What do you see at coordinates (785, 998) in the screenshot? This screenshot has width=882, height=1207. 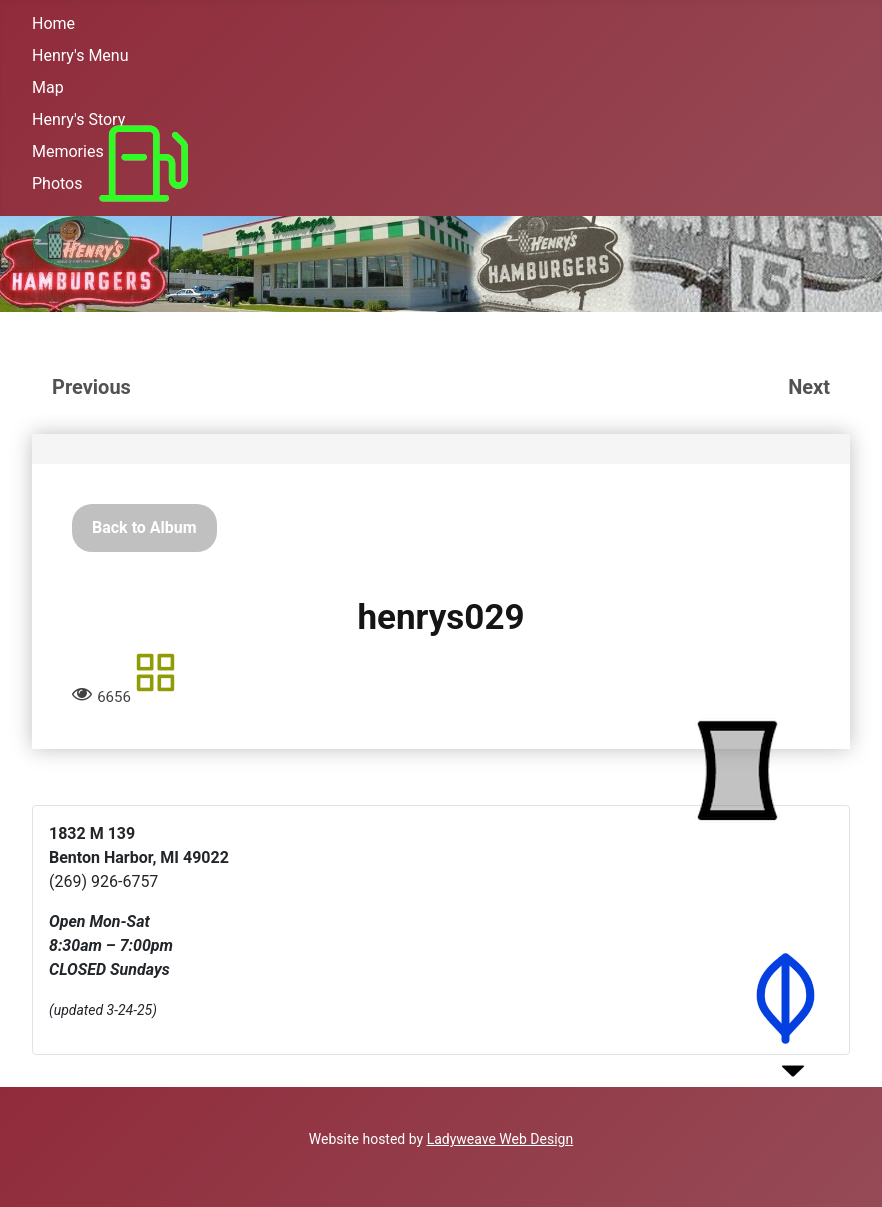 I see `MongoDB database service logo` at bounding box center [785, 998].